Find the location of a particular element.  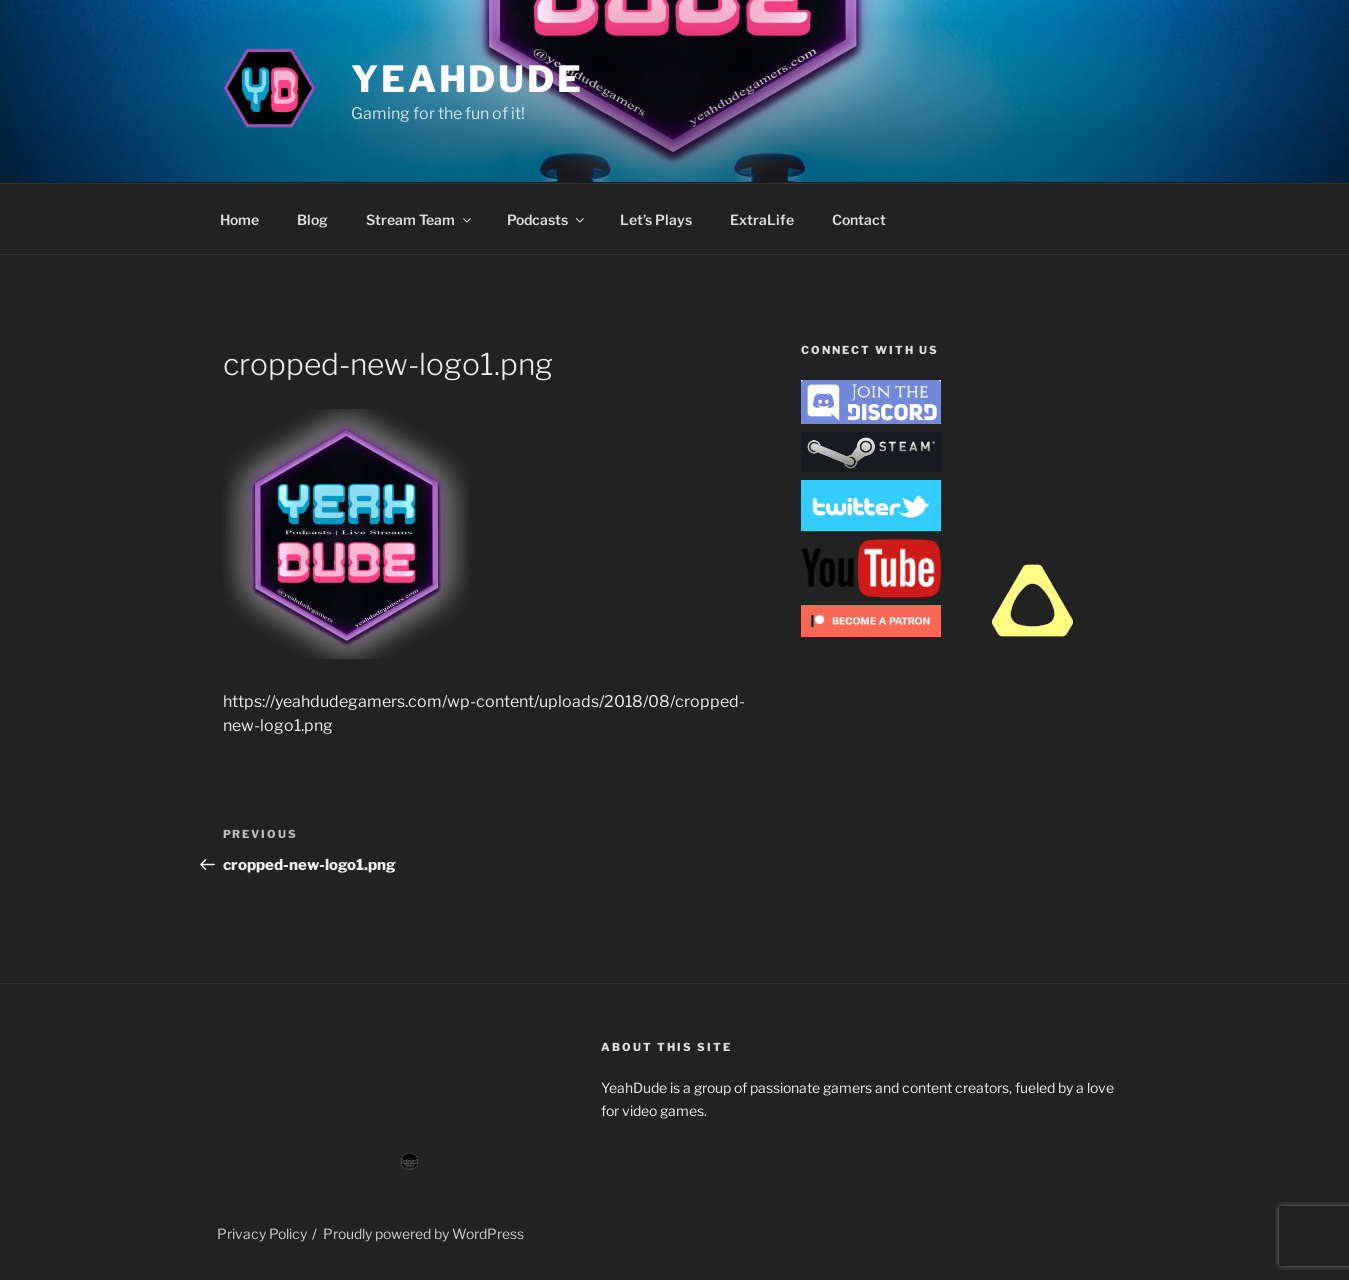

watchtower container monitoring service logo is located at coordinates (409, 1161).